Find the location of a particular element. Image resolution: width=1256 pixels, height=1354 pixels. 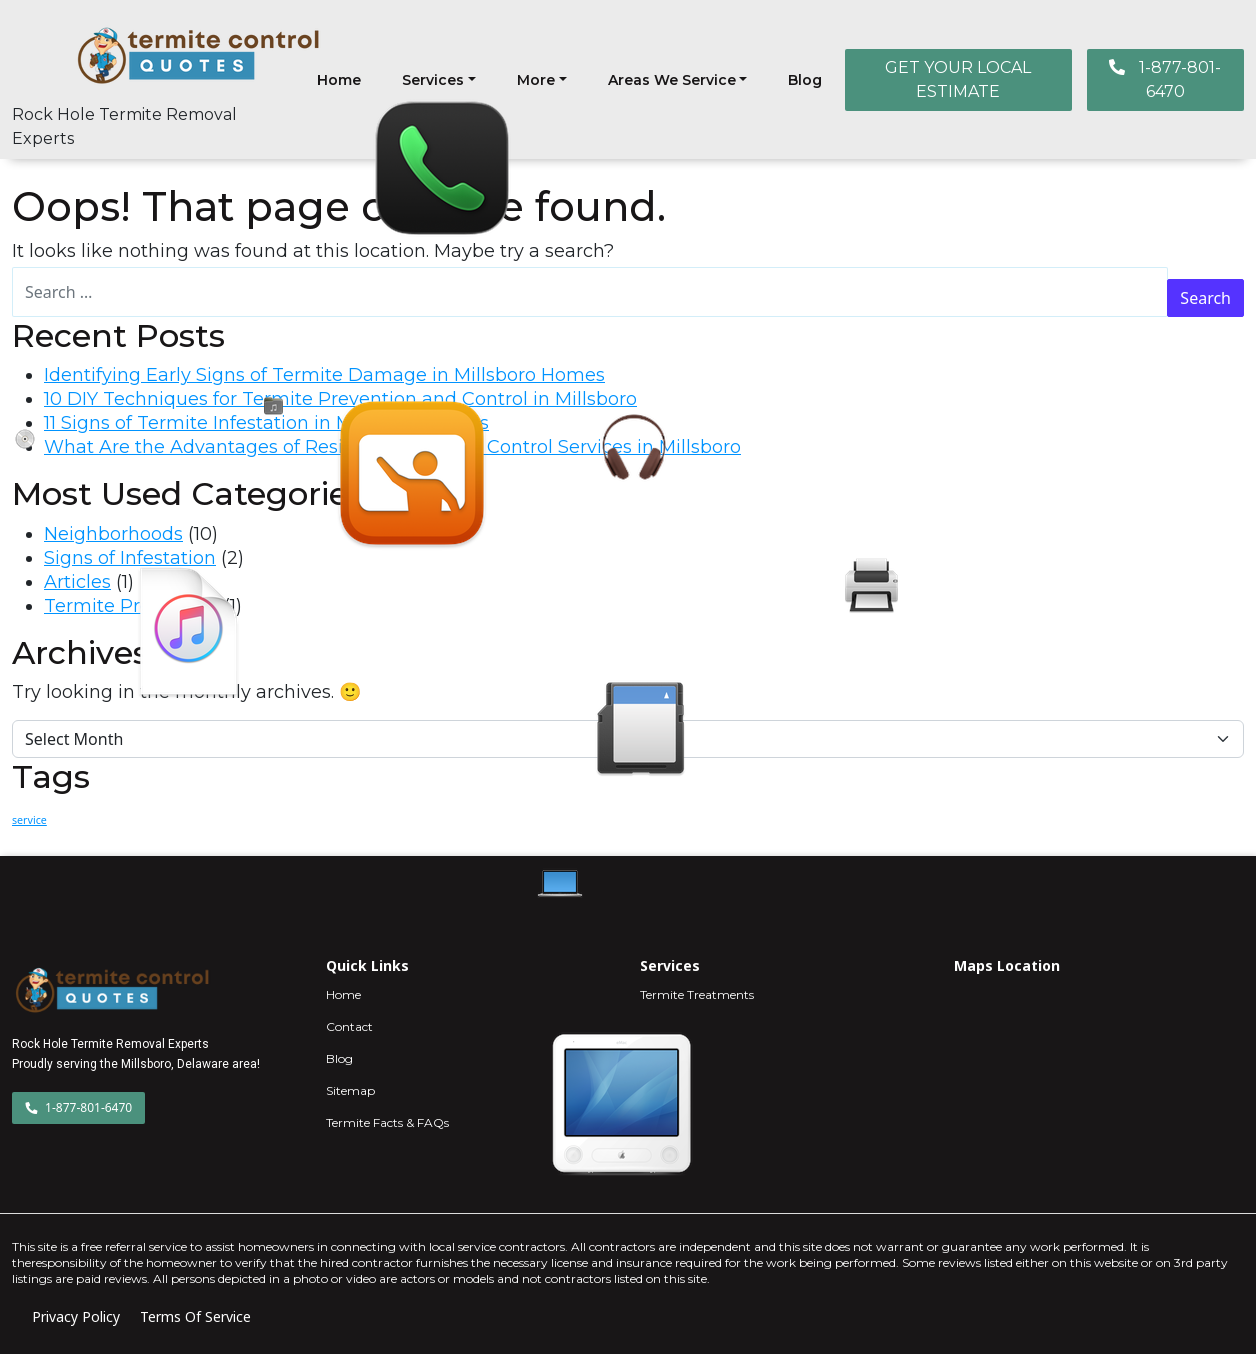

open the phone app to make or receive calls is located at coordinates (442, 168).